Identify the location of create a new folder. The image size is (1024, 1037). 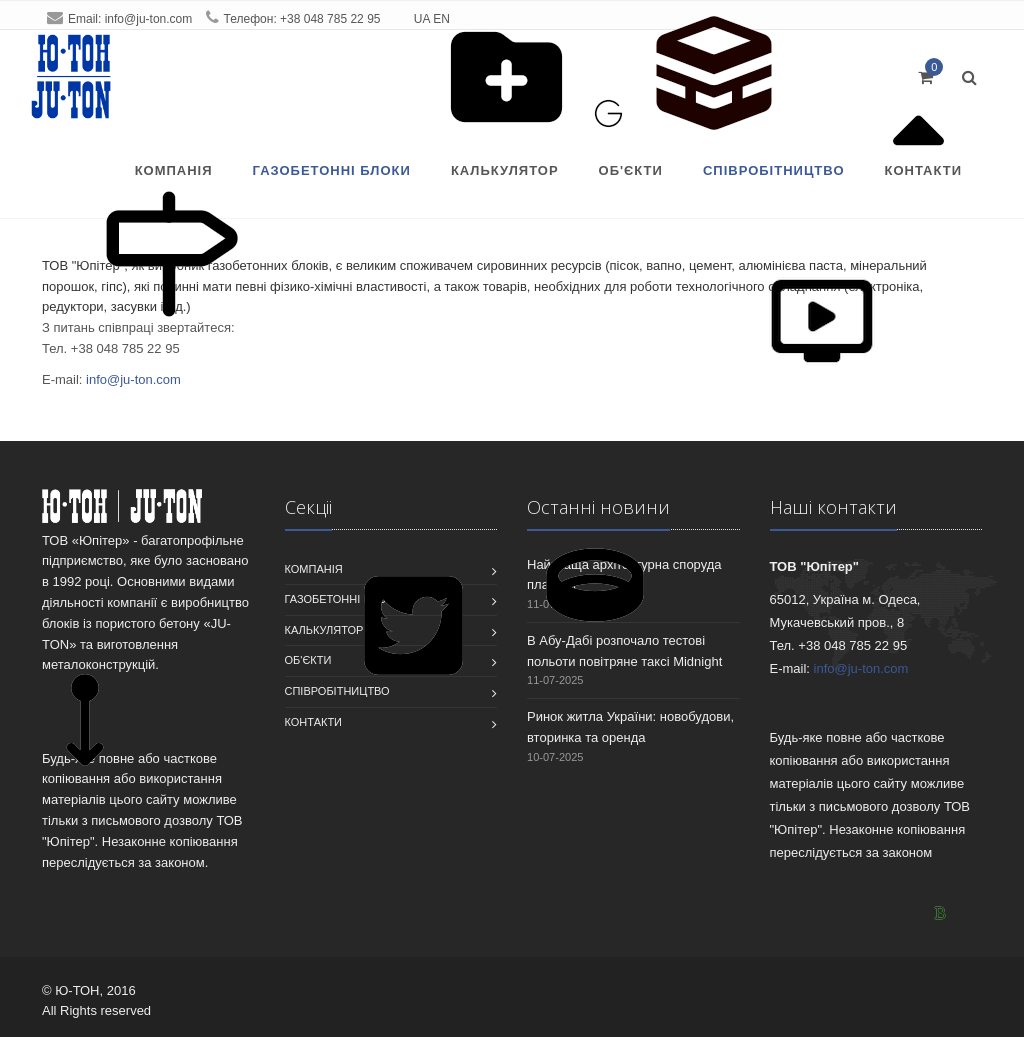
(506, 80).